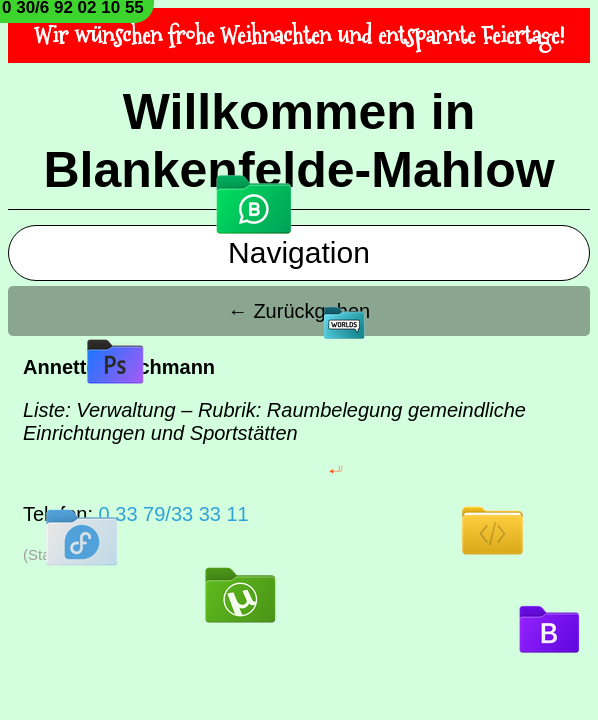  Describe the element at coordinates (240, 597) in the screenshot. I see `folder containing uTorrent downloads` at that location.